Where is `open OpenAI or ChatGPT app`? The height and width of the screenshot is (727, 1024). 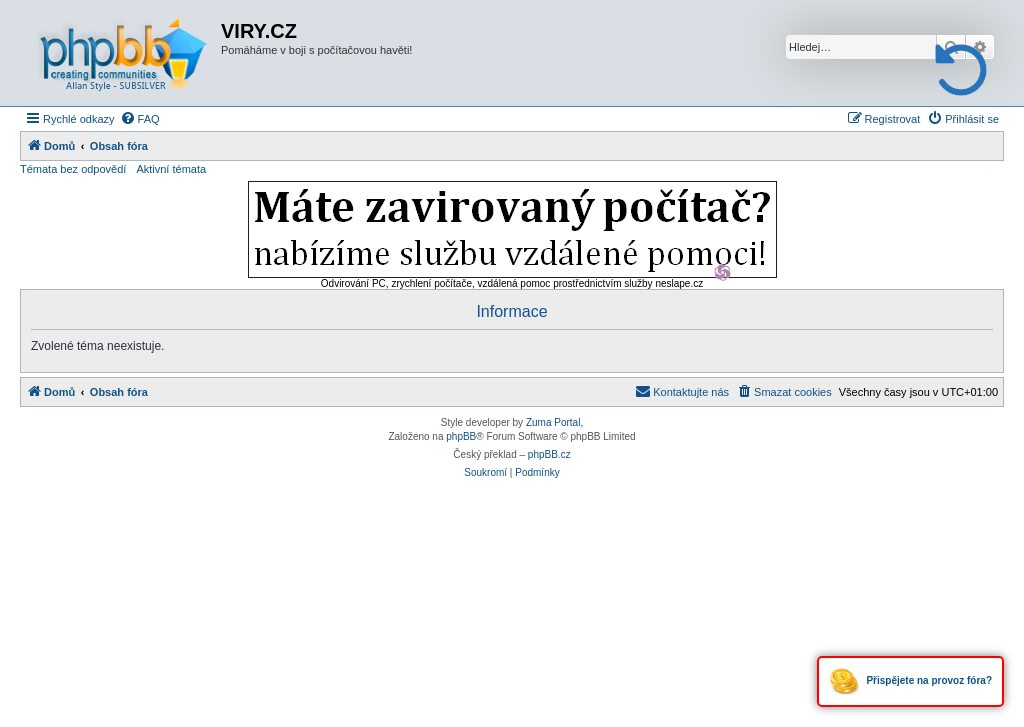 open OpenAI or ChatGPT app is located at coordinates (722, 272).